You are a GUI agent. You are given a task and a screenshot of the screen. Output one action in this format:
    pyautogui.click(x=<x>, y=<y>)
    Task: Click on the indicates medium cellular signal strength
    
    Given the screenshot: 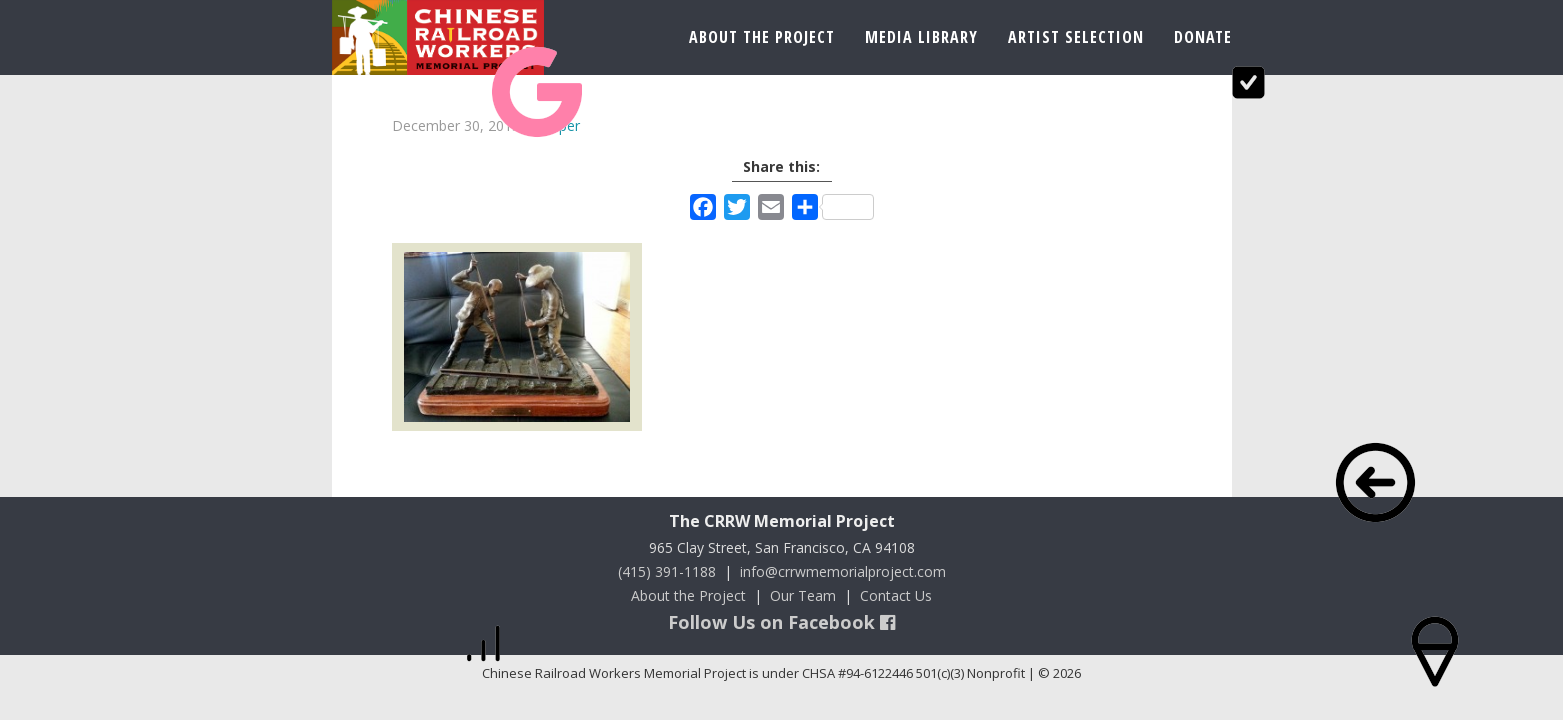 What is the action you would take?
    pyautogui.click(x=500, y=633)
    